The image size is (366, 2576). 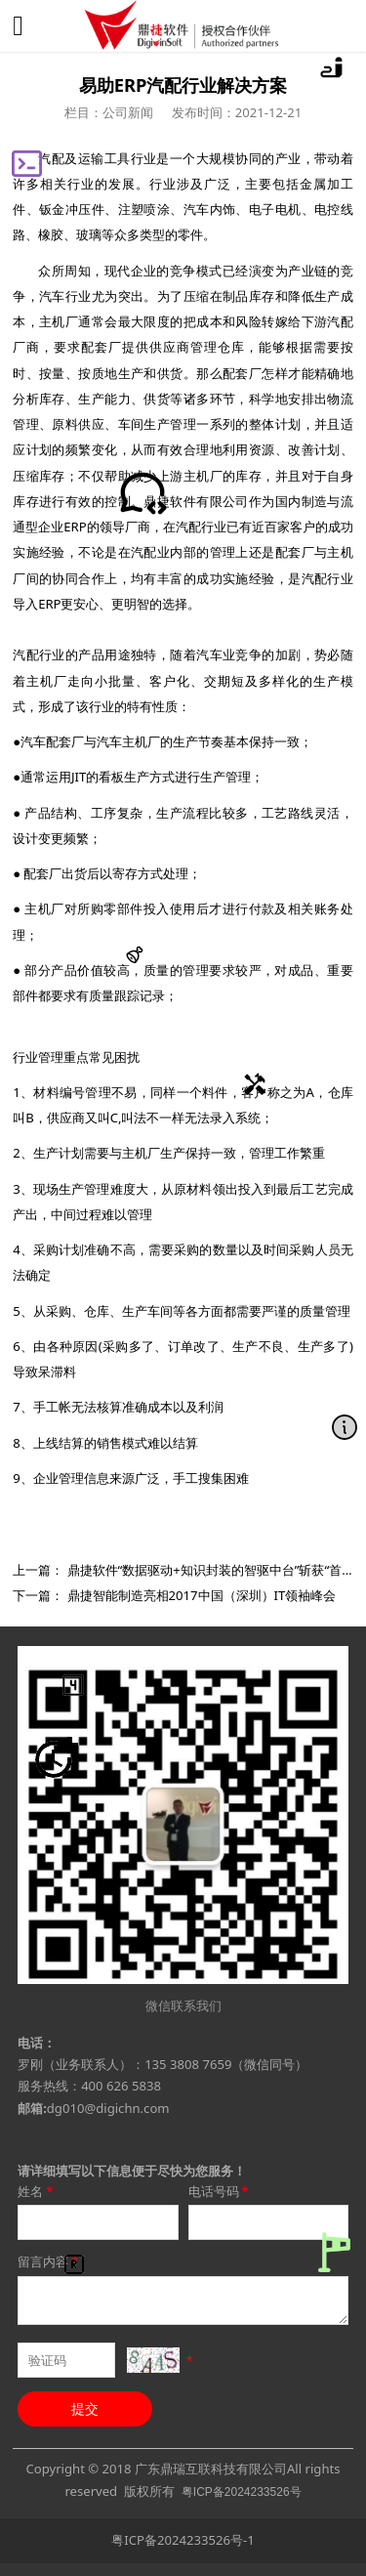 I want to click on view code snippets in chat, so click(x=142, y=492).